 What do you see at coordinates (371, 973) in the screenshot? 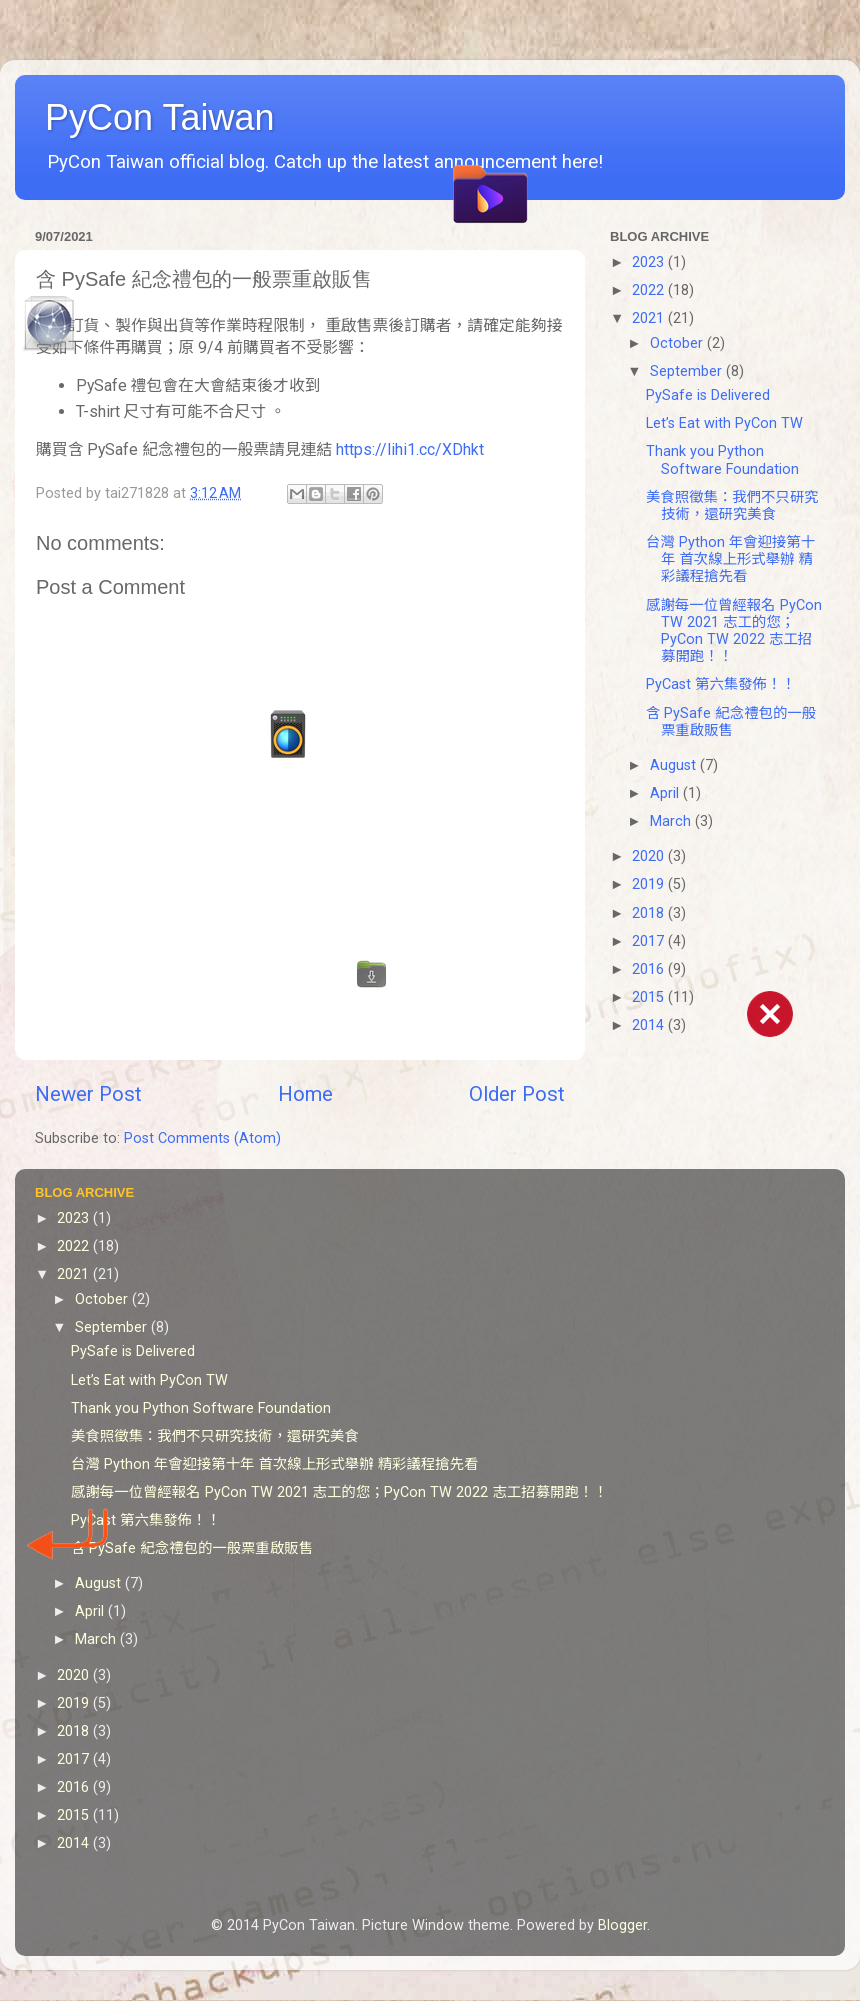
I see `open downloads folder` at bounding box center [371, 973].